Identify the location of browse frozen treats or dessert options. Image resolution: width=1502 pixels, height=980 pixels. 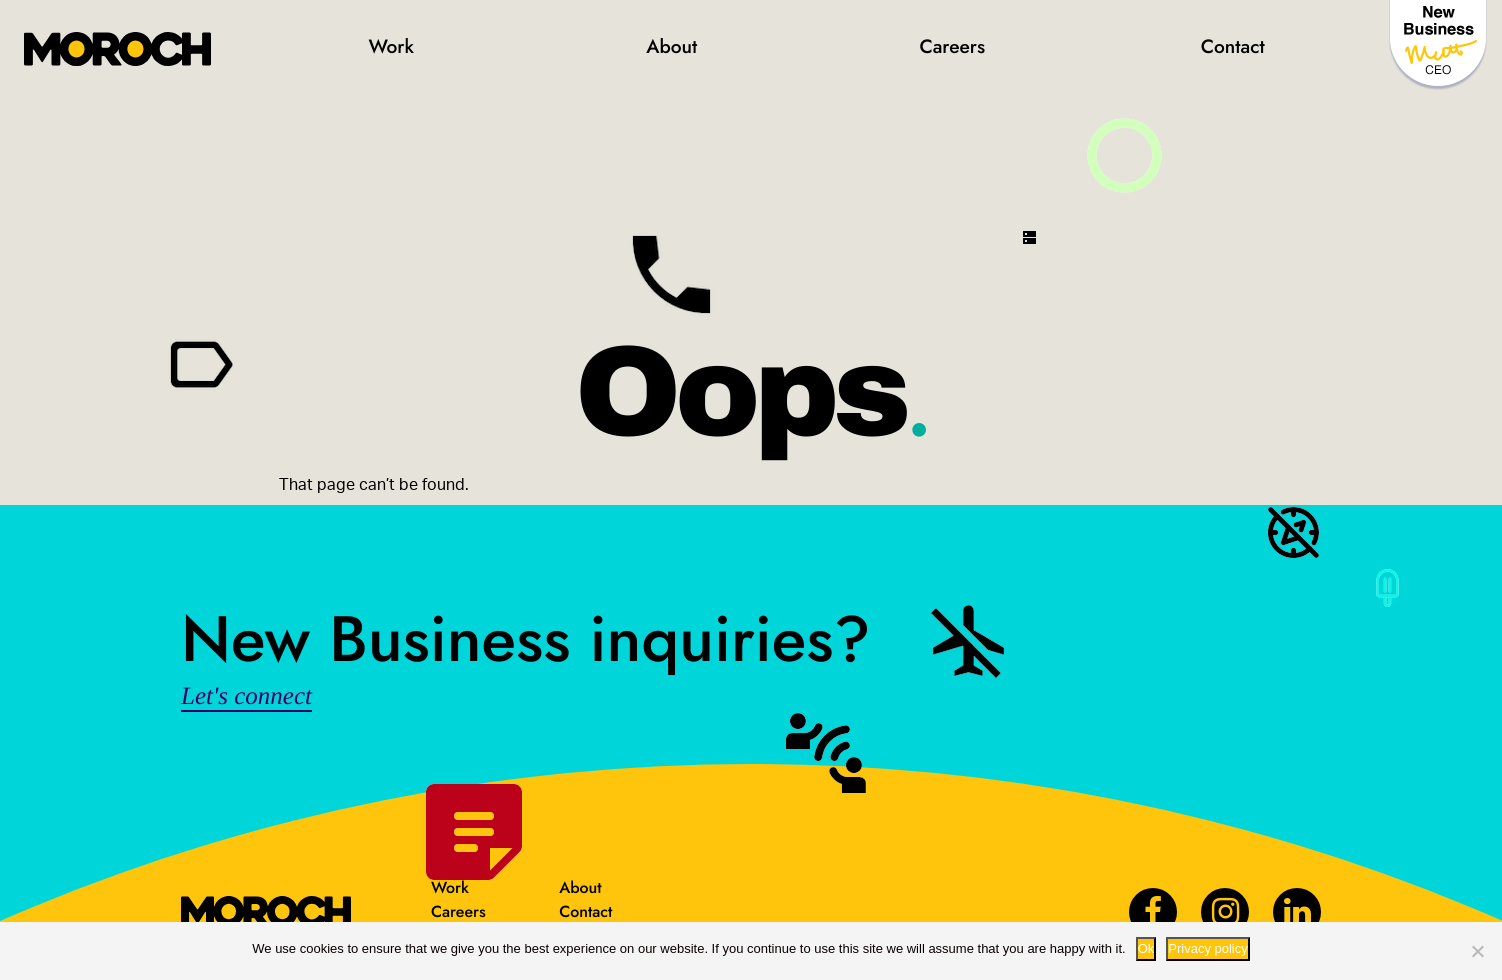
(1387, 587).